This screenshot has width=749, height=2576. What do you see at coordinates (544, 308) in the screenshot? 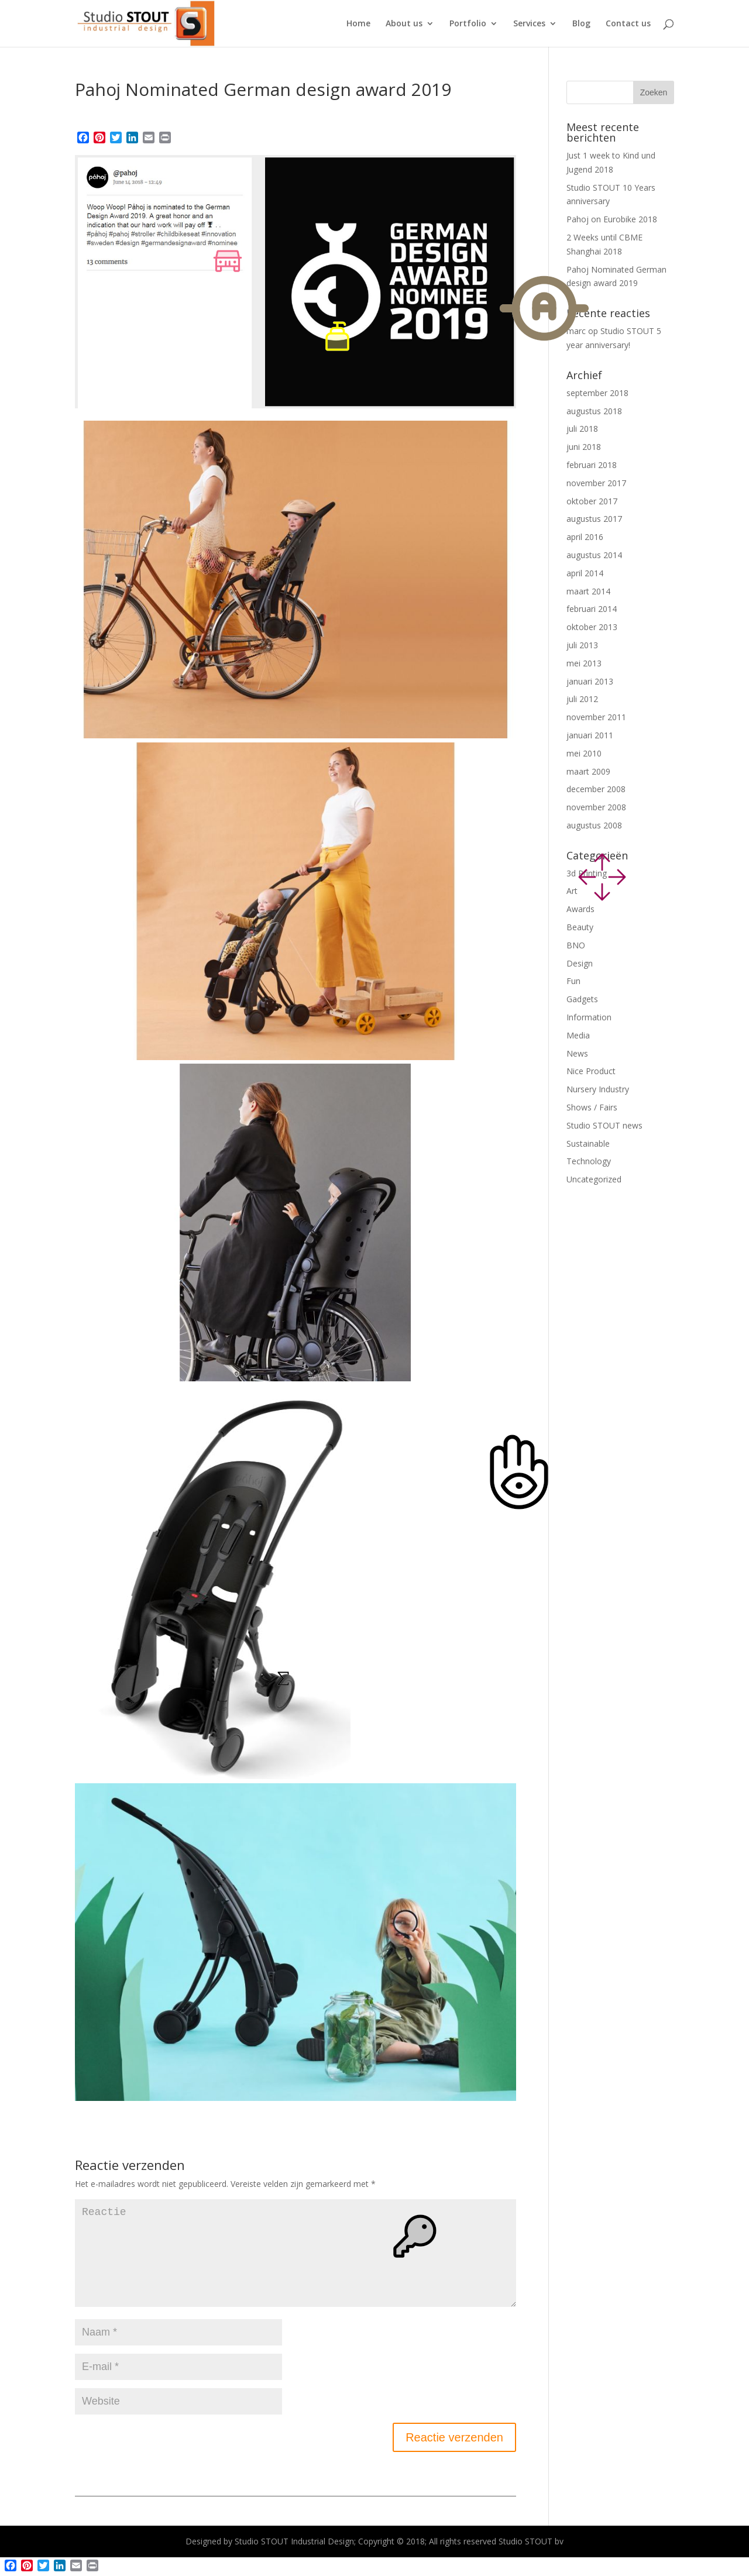
I see `ammeter symbol for circuit diagrams` at bounding box center [544, 308].